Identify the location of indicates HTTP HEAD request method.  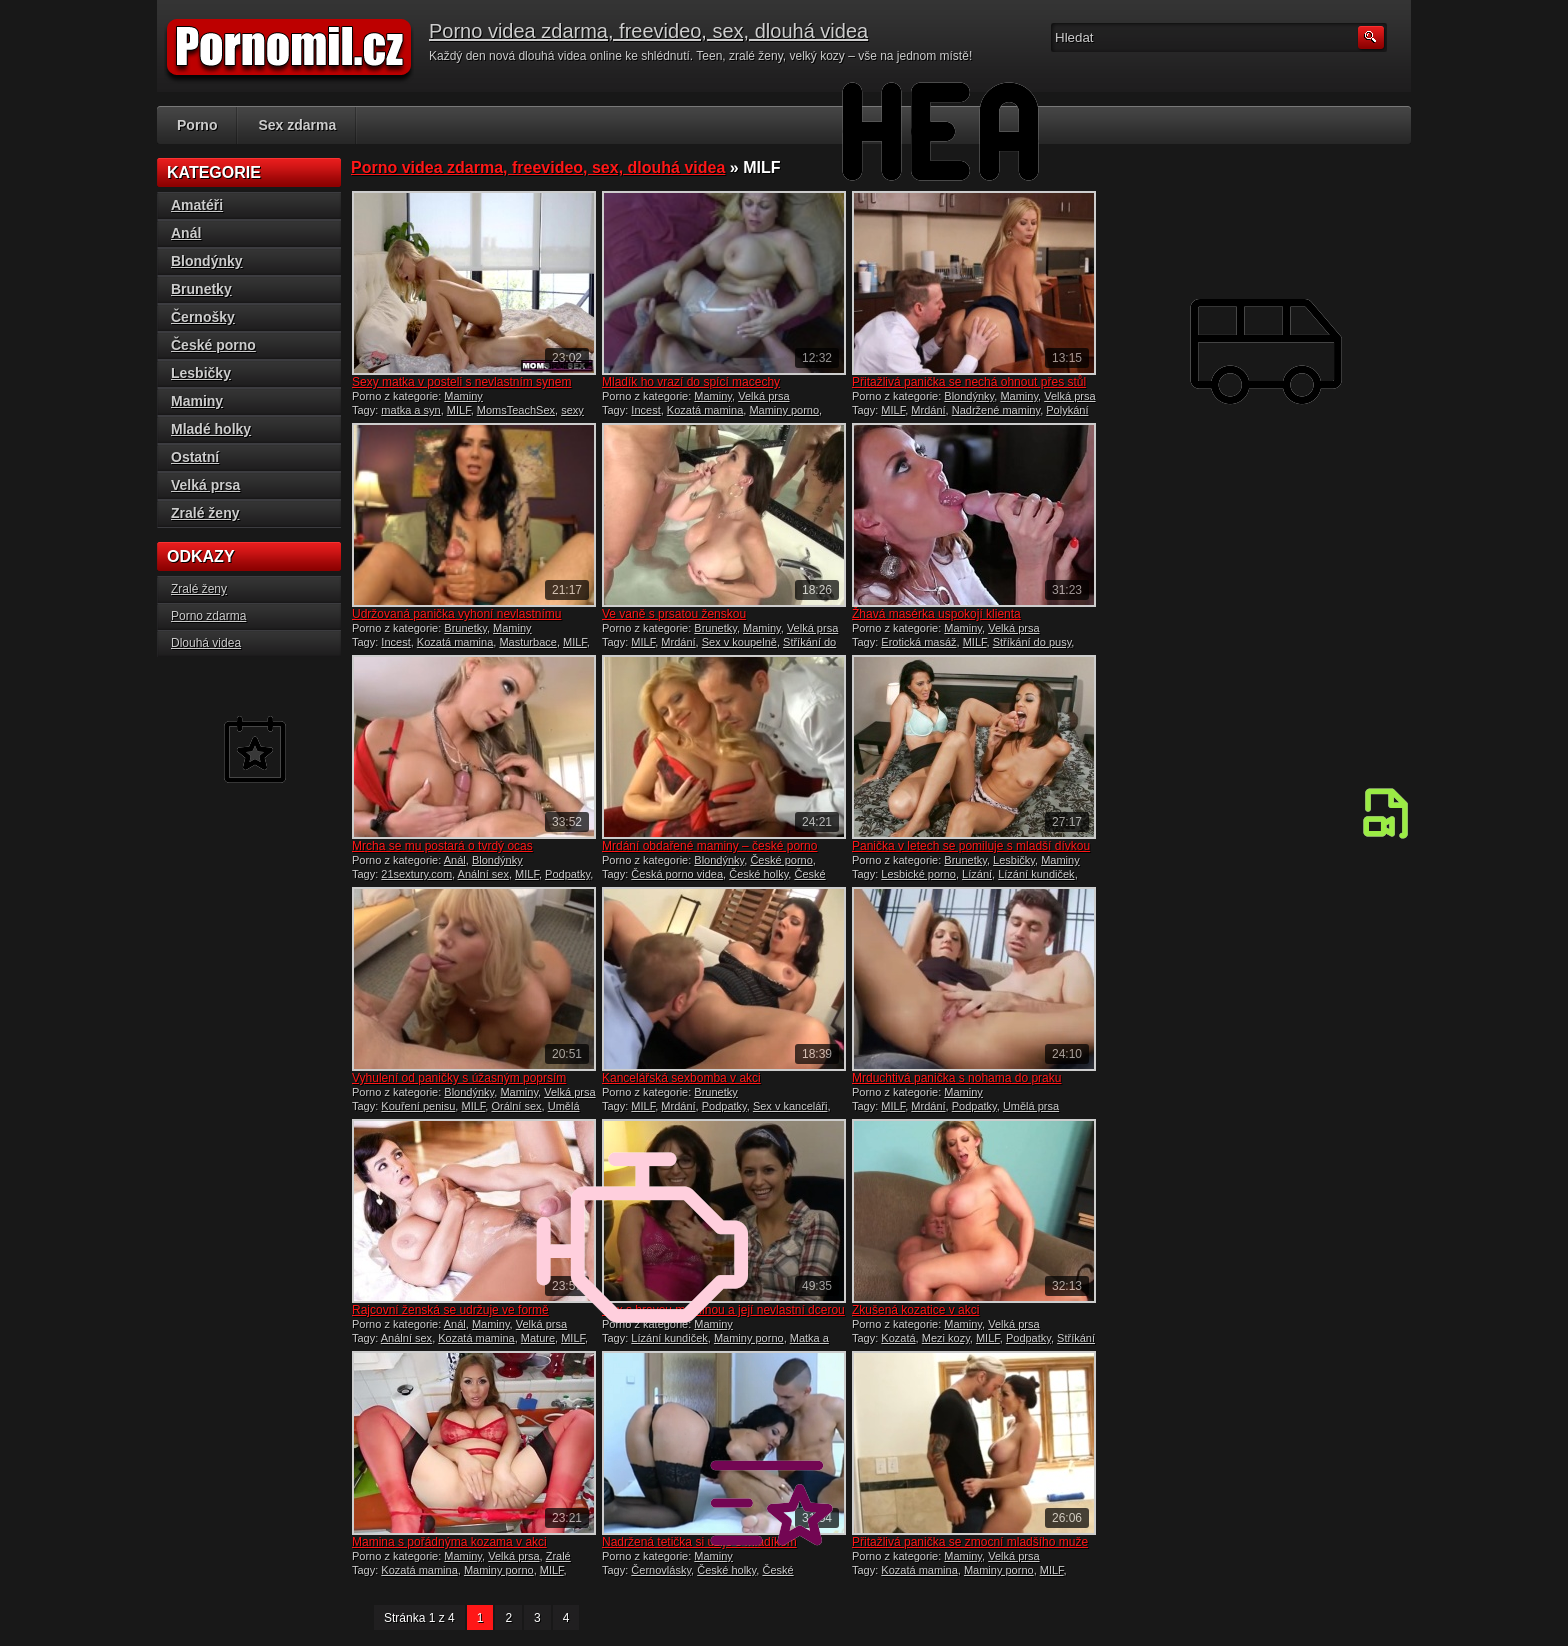
(940, 131).